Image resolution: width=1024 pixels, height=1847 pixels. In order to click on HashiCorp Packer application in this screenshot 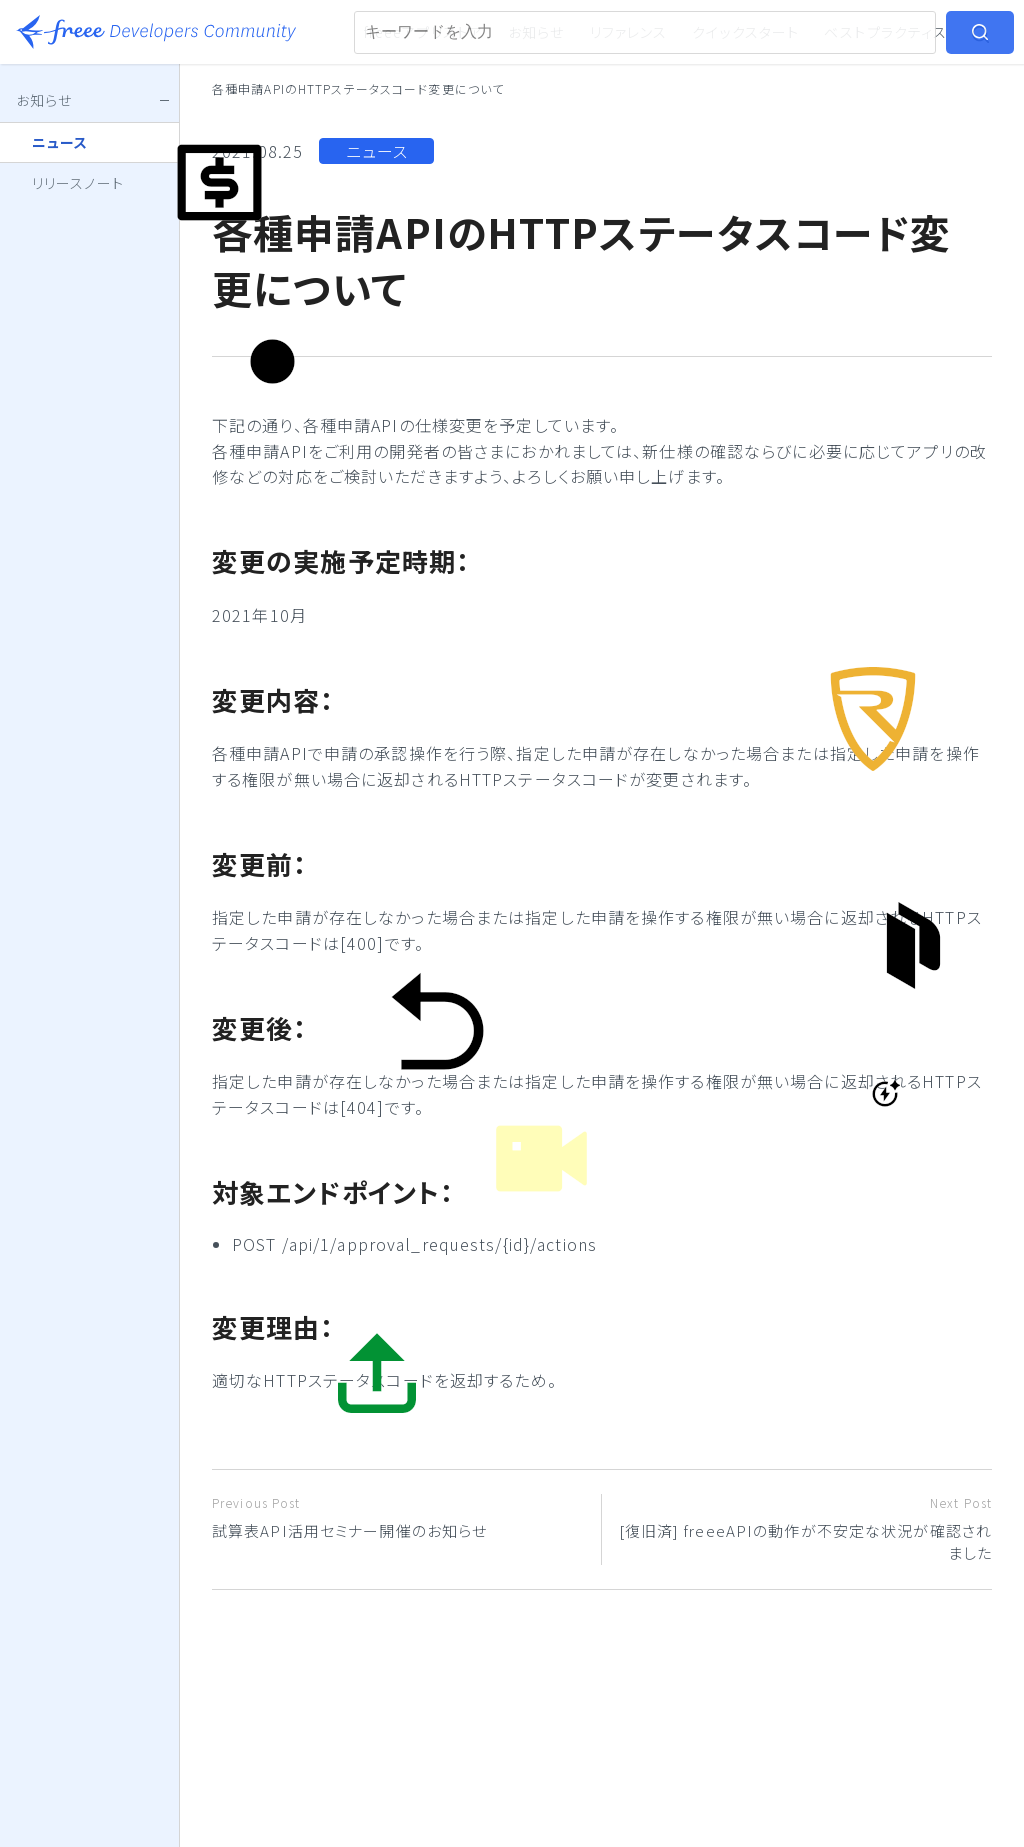, I will do `click(913, 945)`.